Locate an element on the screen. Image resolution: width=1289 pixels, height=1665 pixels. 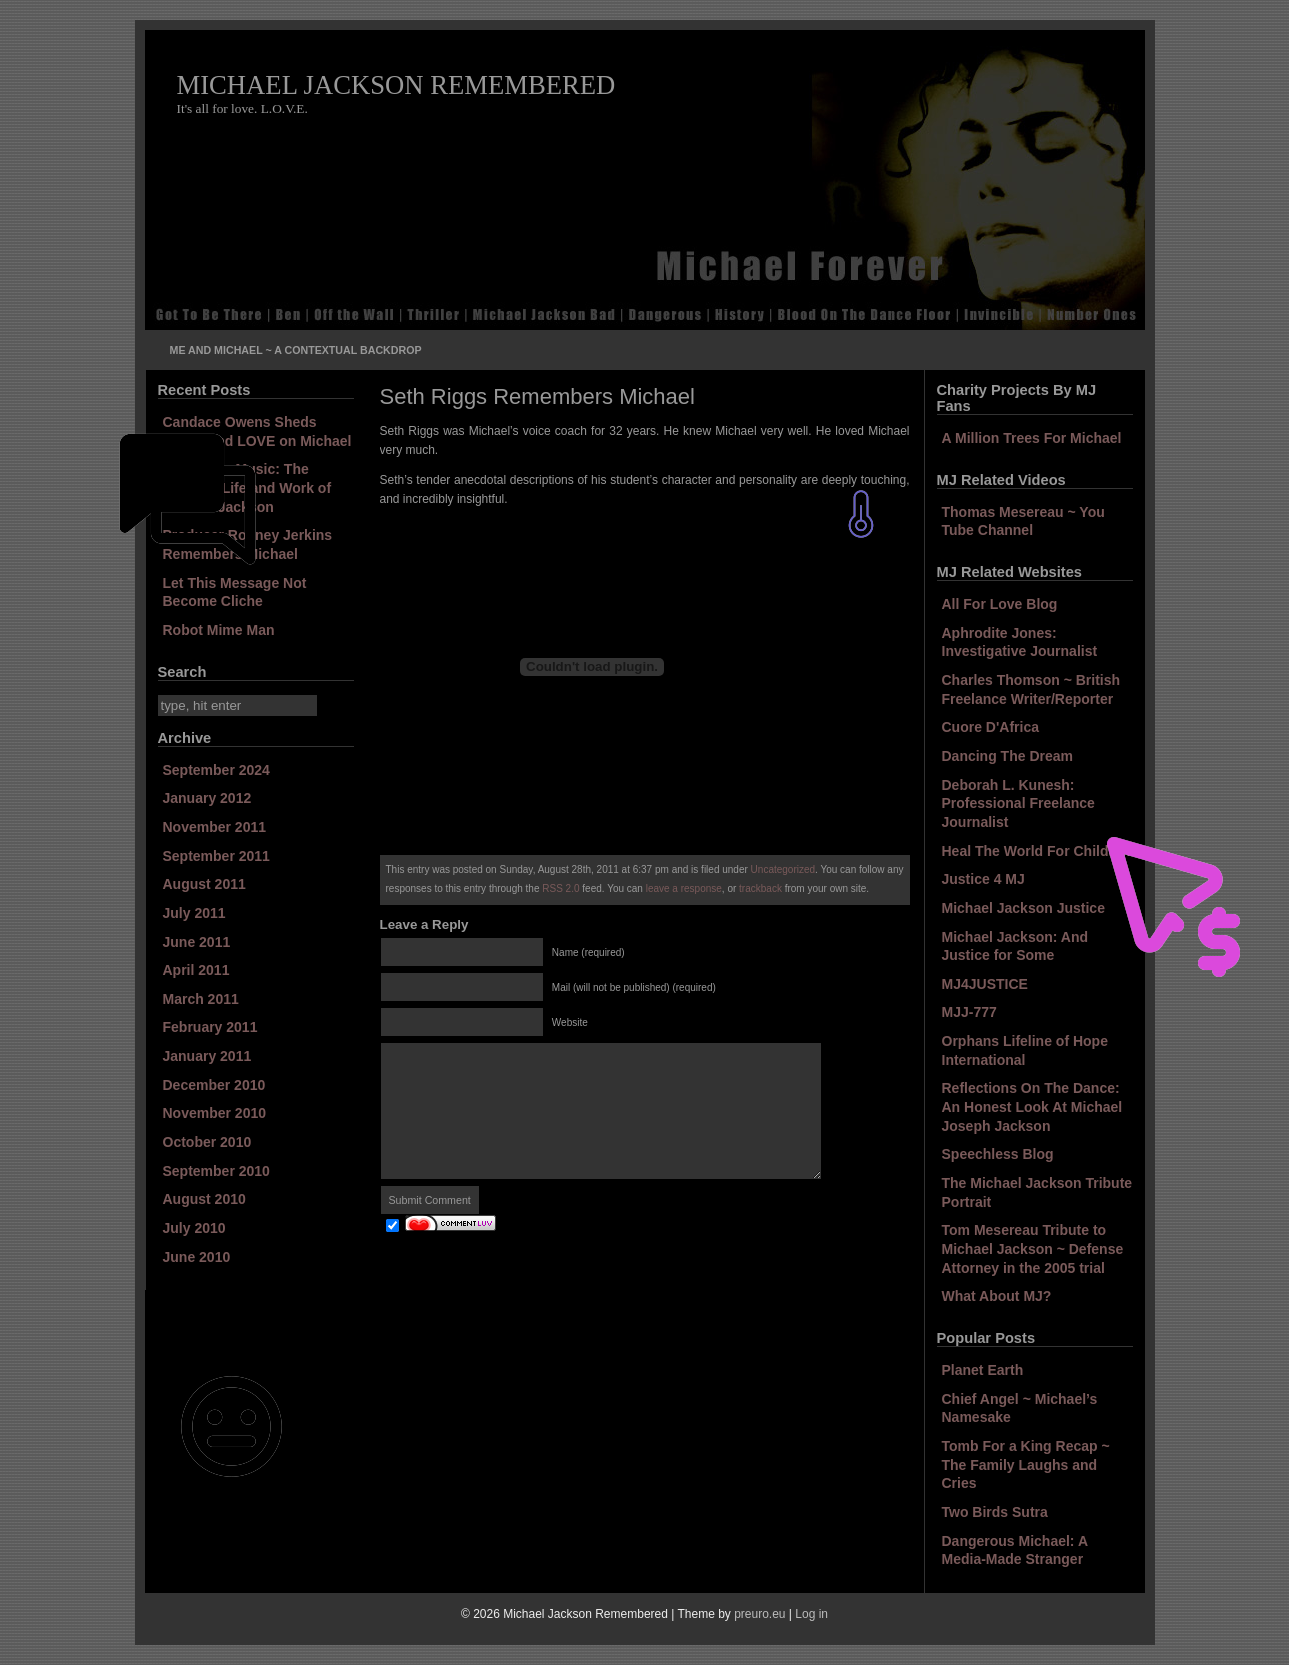
pay-per-click advertising or cost tracking is located at coordinates (1170, 900).